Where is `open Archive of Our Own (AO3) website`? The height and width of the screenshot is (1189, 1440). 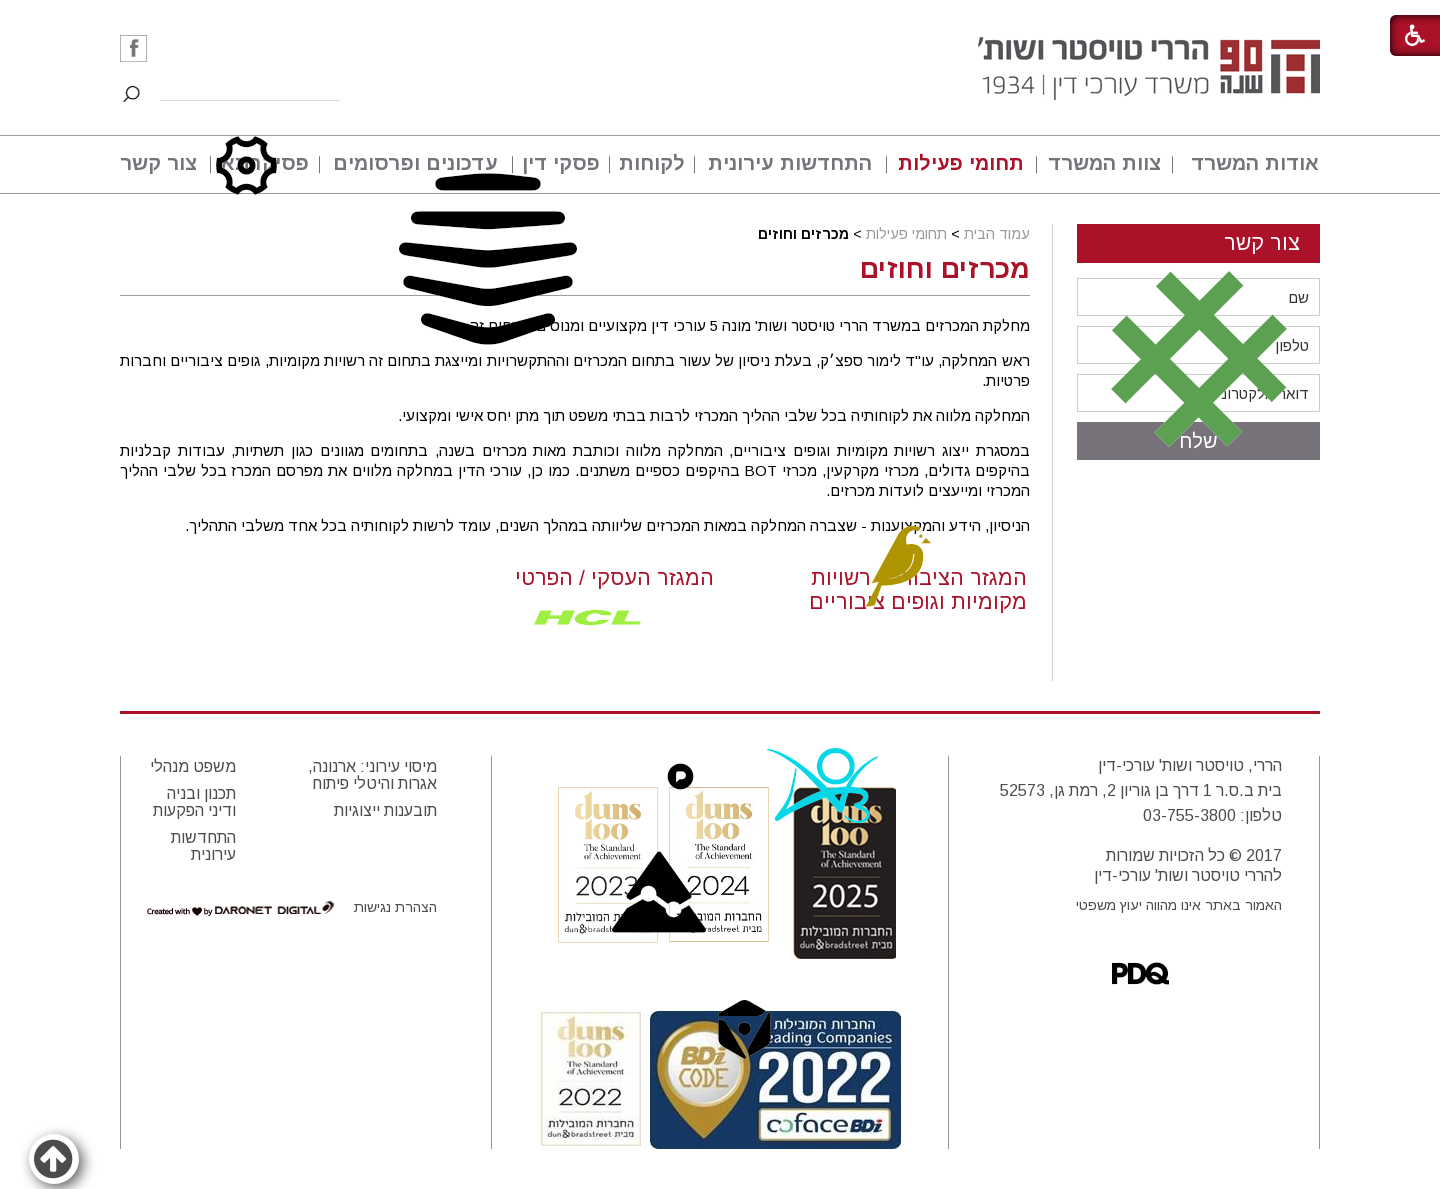
open Archive of Our Own (AO3) website is located at coordinates (822, 785).